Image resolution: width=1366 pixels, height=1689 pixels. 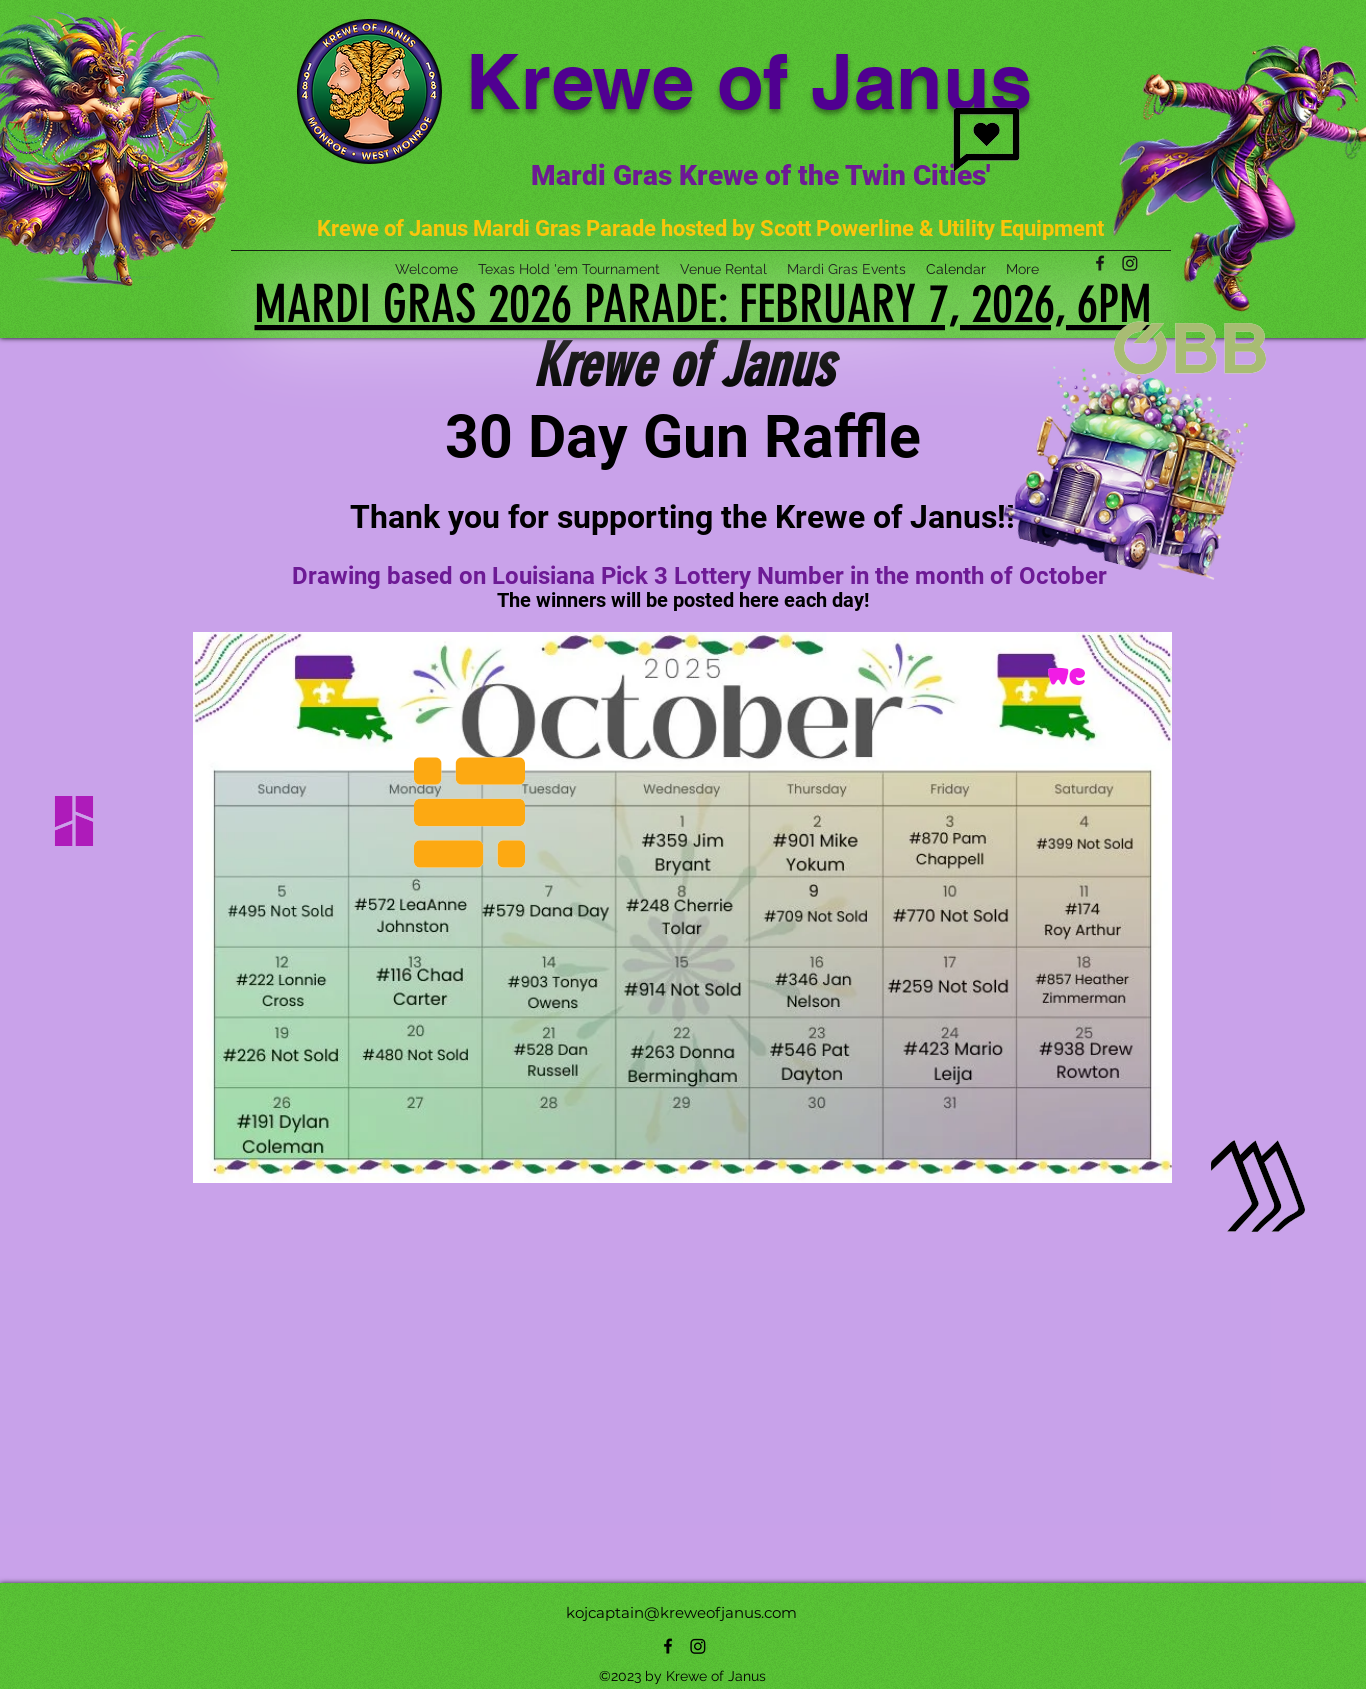 What do you see at coordinates (469, 812) in the screenshot?
I see `open baserow database application` at bounding box center [469, 812].